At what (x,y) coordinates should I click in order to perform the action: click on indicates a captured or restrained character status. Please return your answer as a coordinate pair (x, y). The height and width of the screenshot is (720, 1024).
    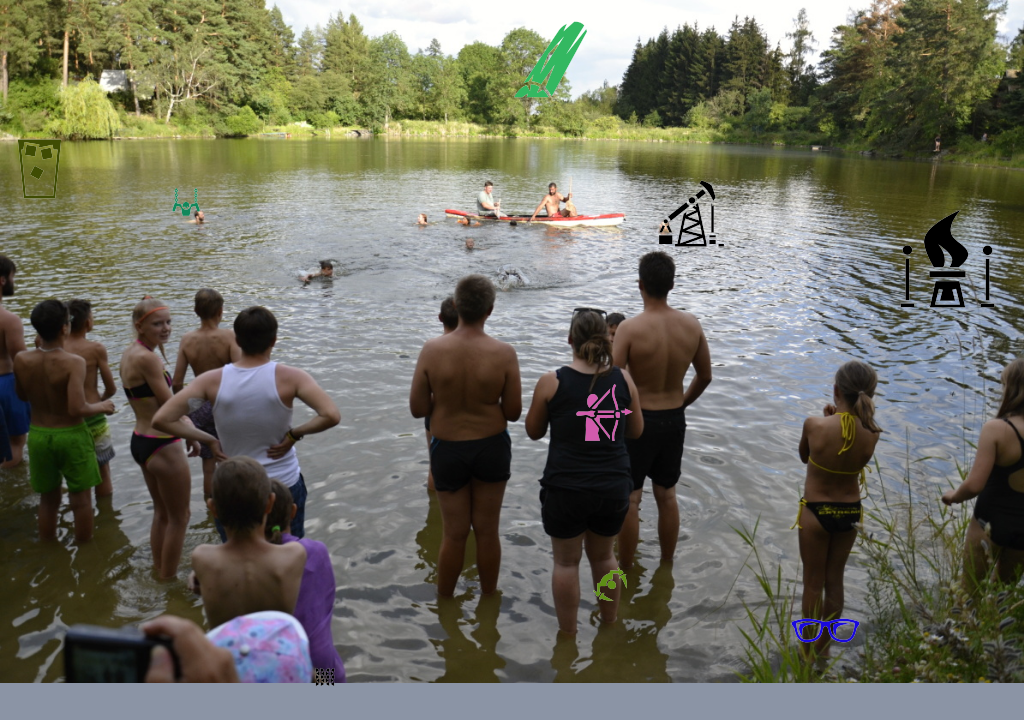
    Looking at the image, I should click on (186, 202).